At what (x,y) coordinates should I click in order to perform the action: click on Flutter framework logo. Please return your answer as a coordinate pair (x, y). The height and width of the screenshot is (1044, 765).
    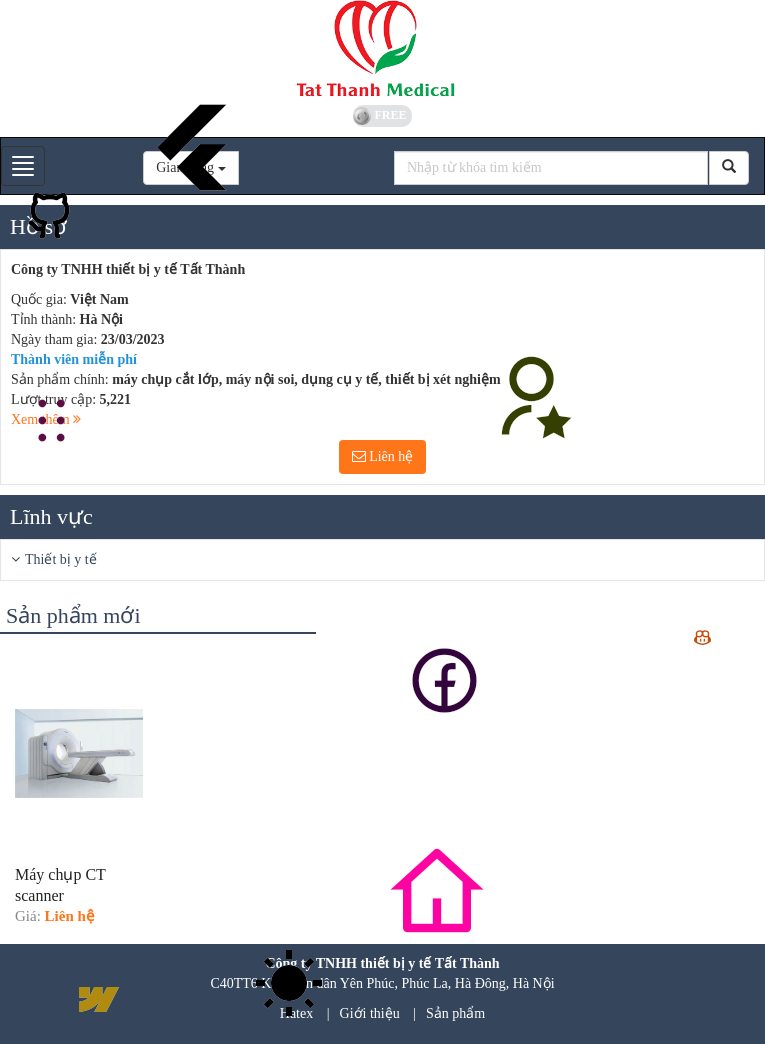
    Looking at the image, I should click on (193, 147).